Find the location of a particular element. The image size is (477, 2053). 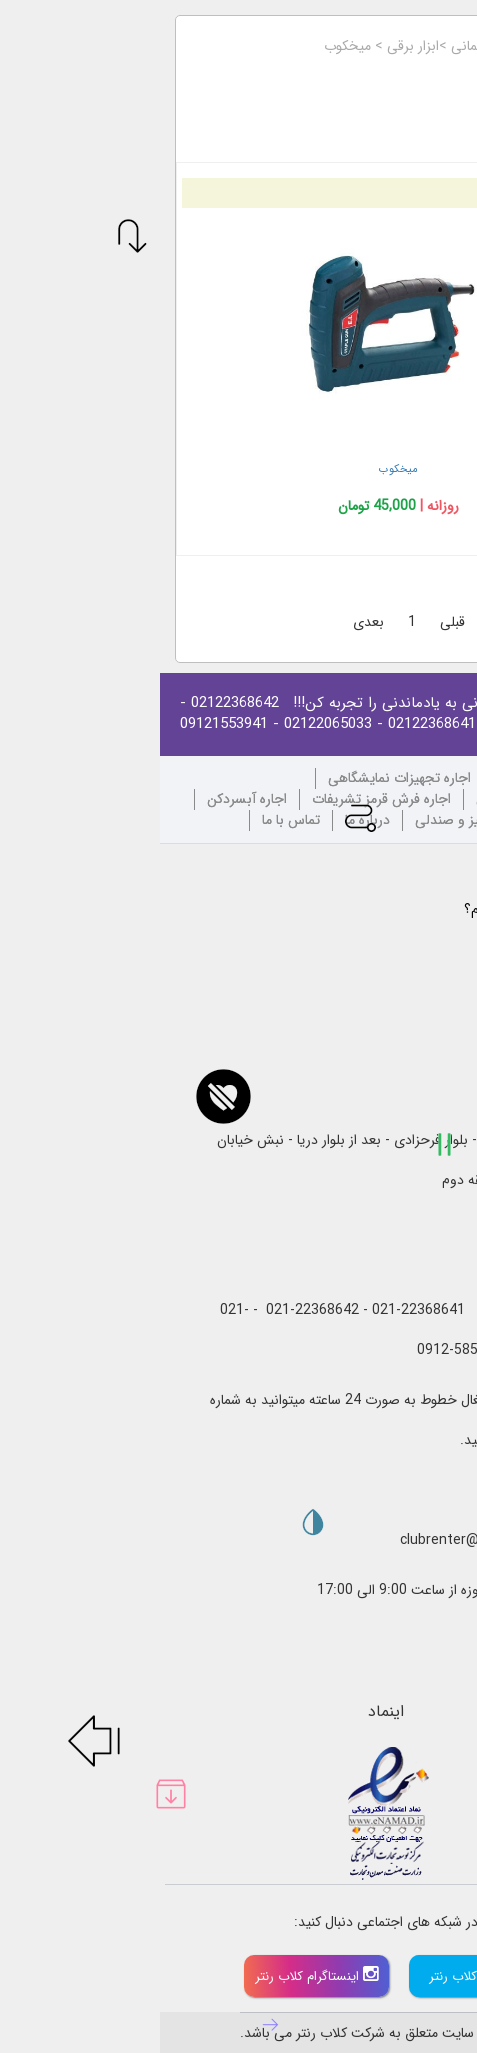

adjust color saturation or contrast settings is located at coordinates (313, 1523).